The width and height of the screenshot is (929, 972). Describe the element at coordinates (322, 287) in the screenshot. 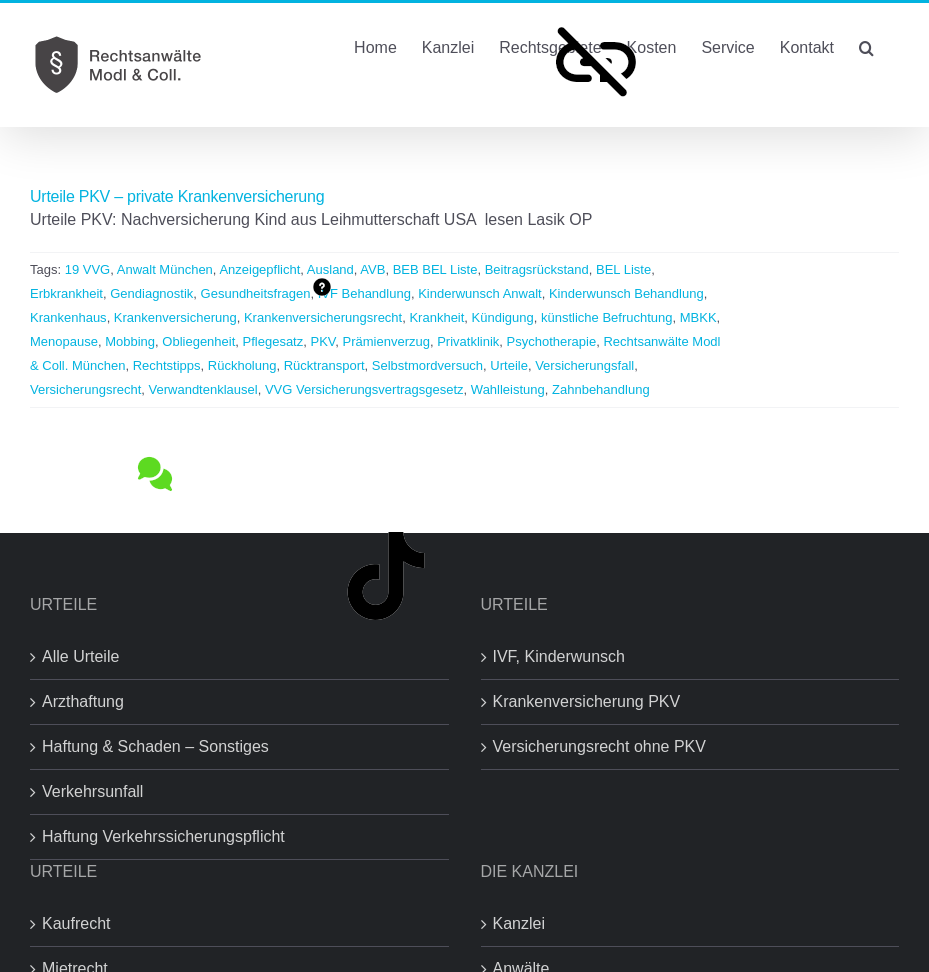

I see `access help or support information` at that location.